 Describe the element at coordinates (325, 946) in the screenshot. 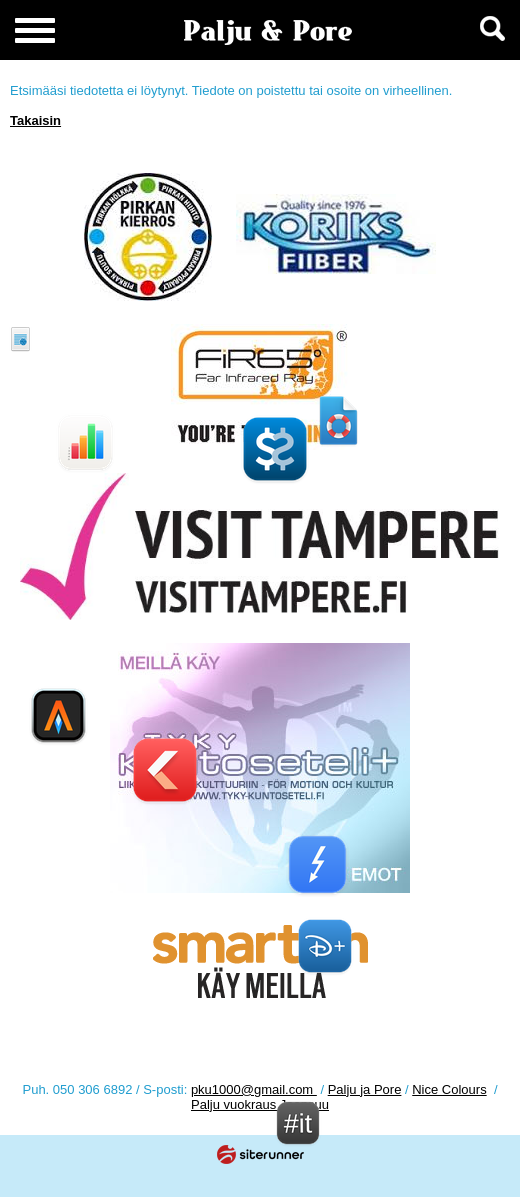

I see `open the Disney+ streaming app` at that location.